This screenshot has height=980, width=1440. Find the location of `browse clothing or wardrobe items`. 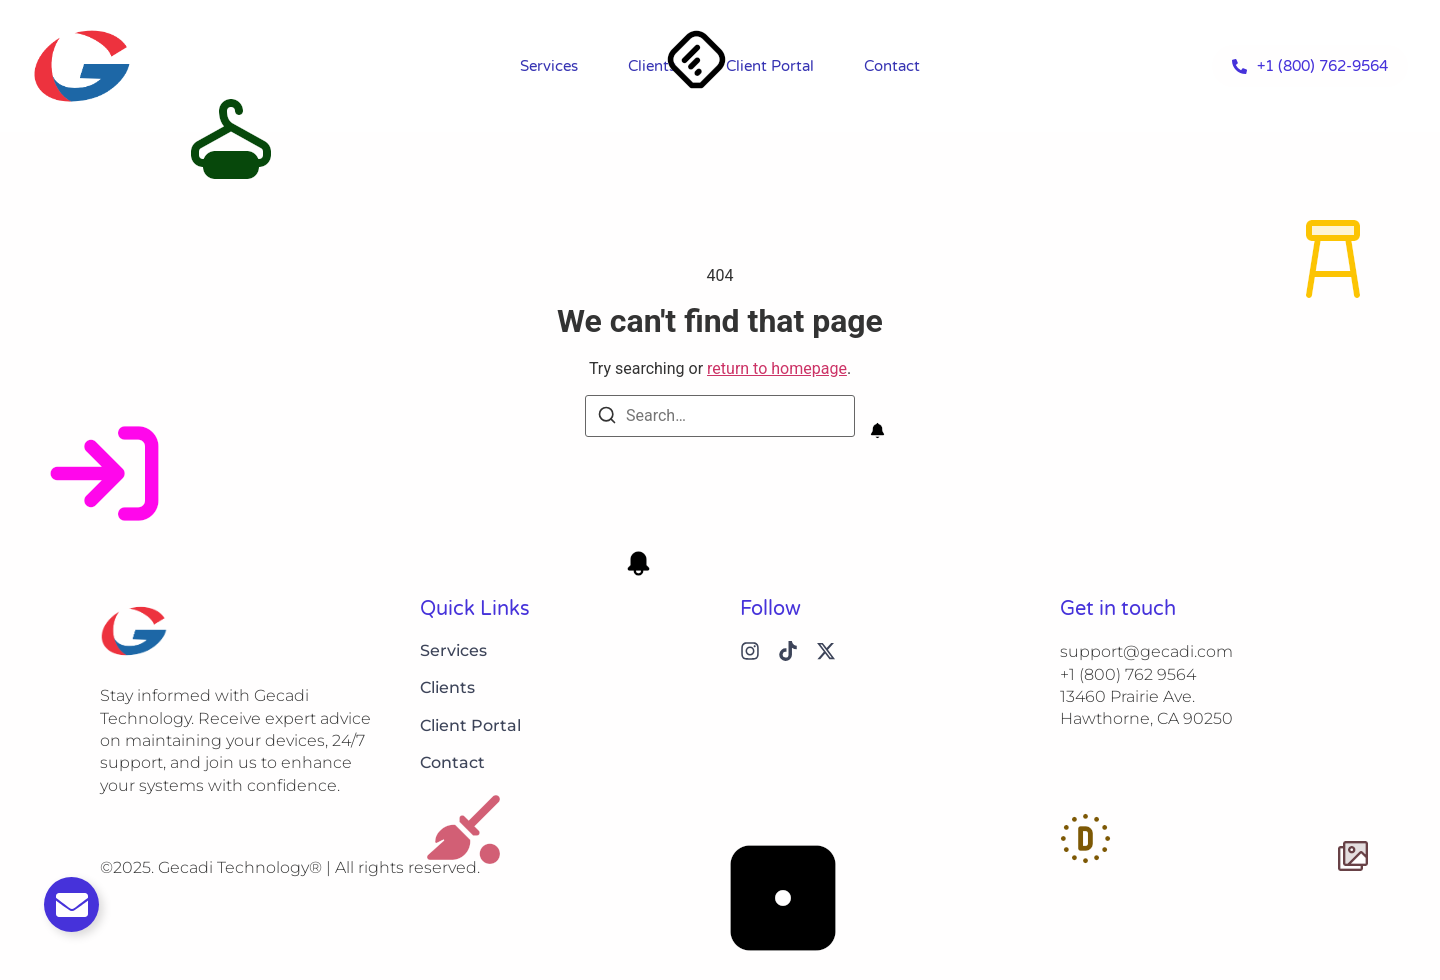

browse clothing or wardrobe items is located at coordinates (231, 139).